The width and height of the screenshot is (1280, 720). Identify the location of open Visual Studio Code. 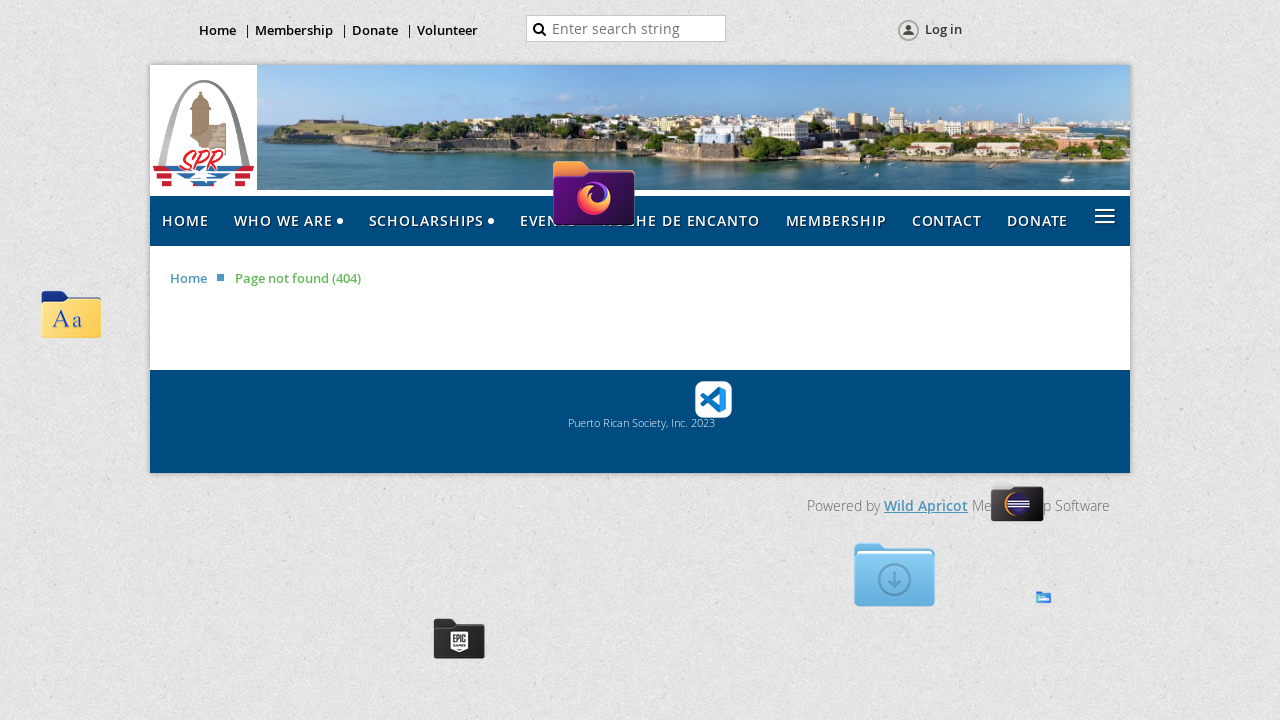
(713, 399).